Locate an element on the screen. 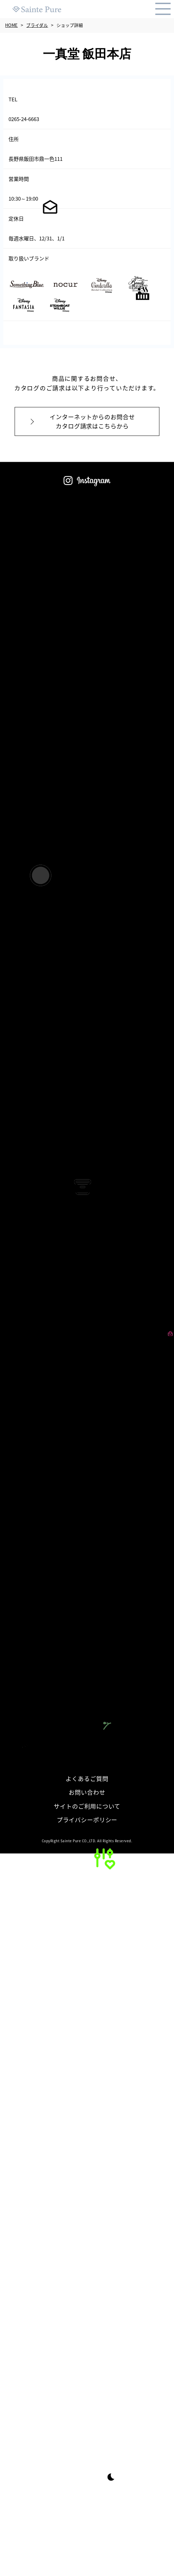  archive this item is located at coordinates (83, 1187).